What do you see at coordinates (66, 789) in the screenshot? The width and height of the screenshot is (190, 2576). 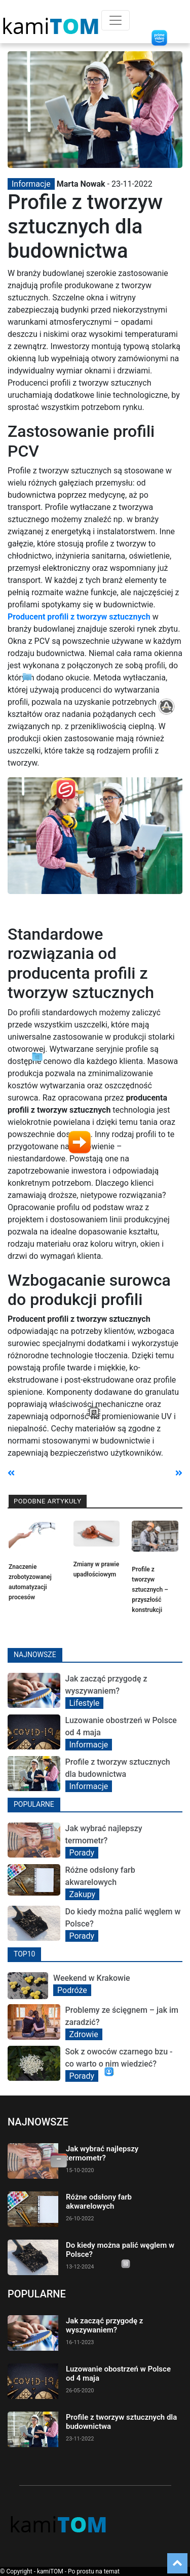 I see `open smash file transfer app` at bounding box center [66, 789].